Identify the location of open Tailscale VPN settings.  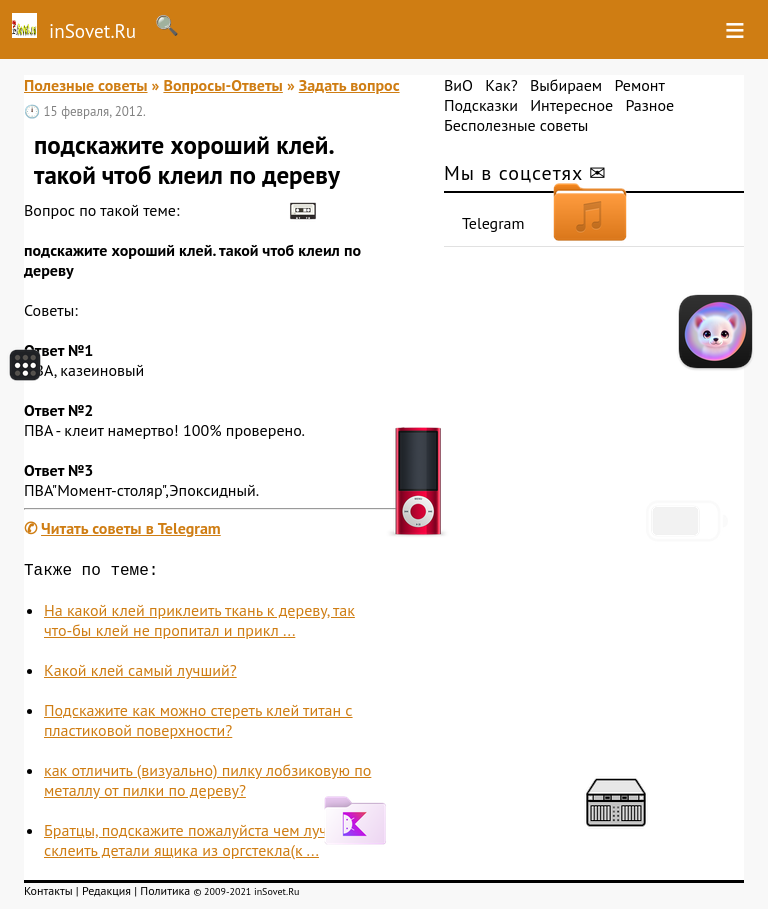
(25, 365).